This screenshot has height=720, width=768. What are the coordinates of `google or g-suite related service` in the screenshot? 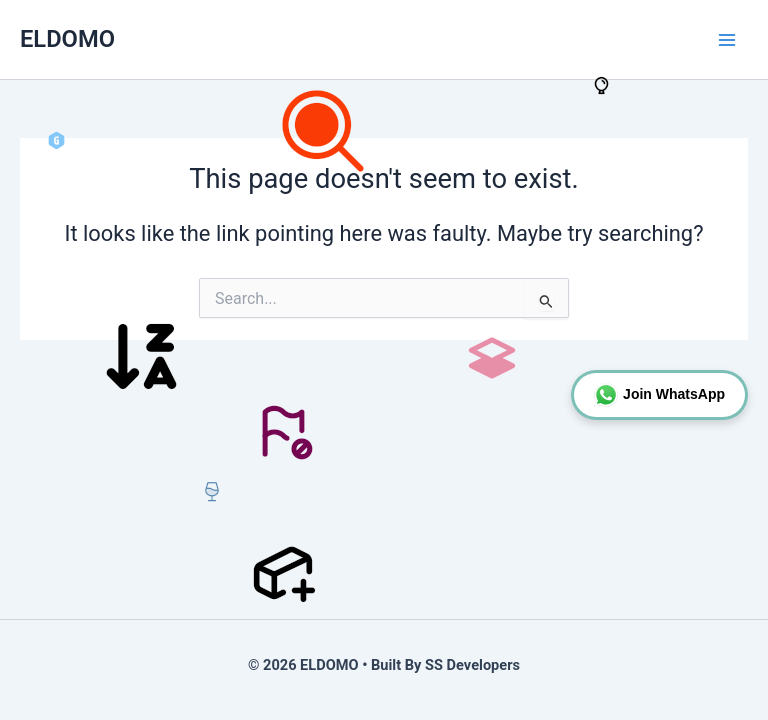 It's located at (56, 140).